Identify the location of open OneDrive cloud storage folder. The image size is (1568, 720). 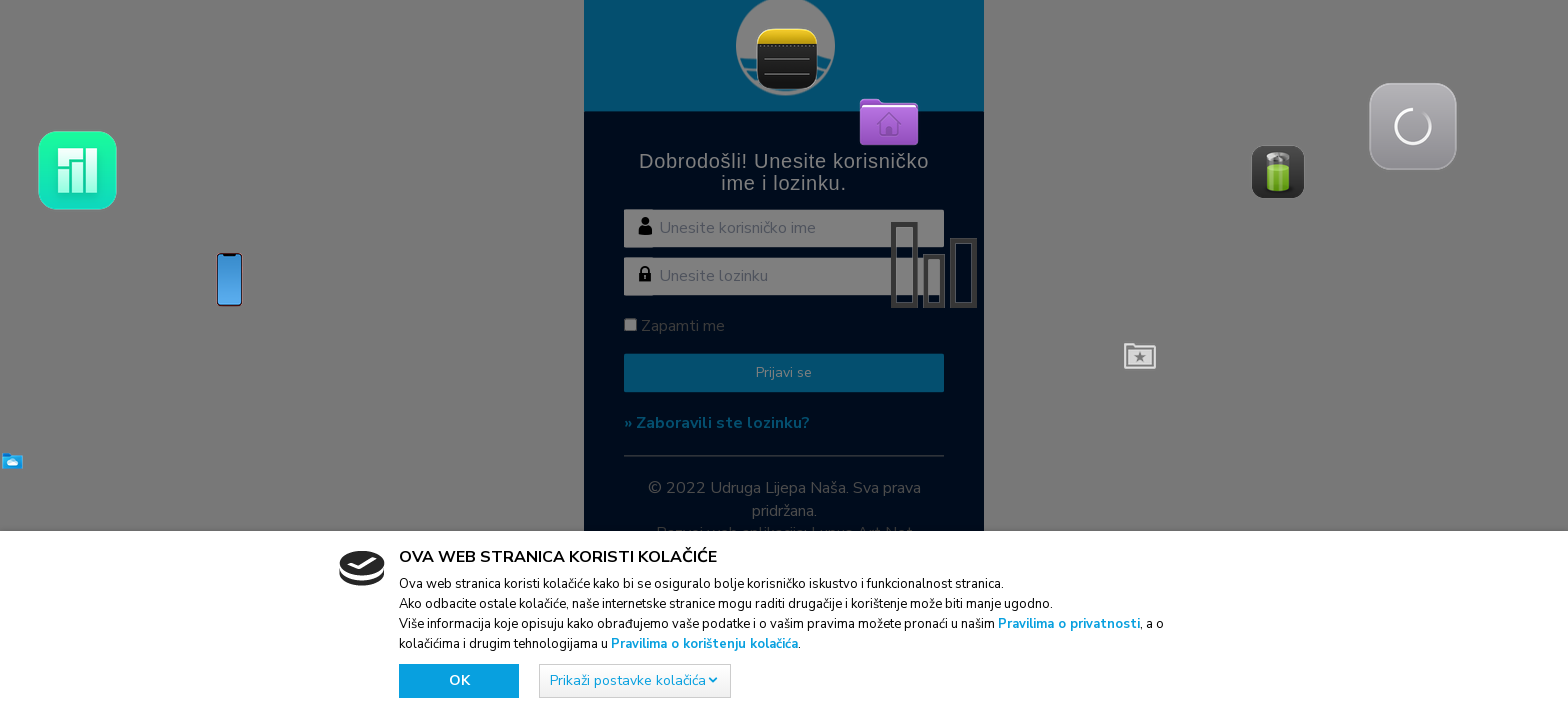
(12, 461).